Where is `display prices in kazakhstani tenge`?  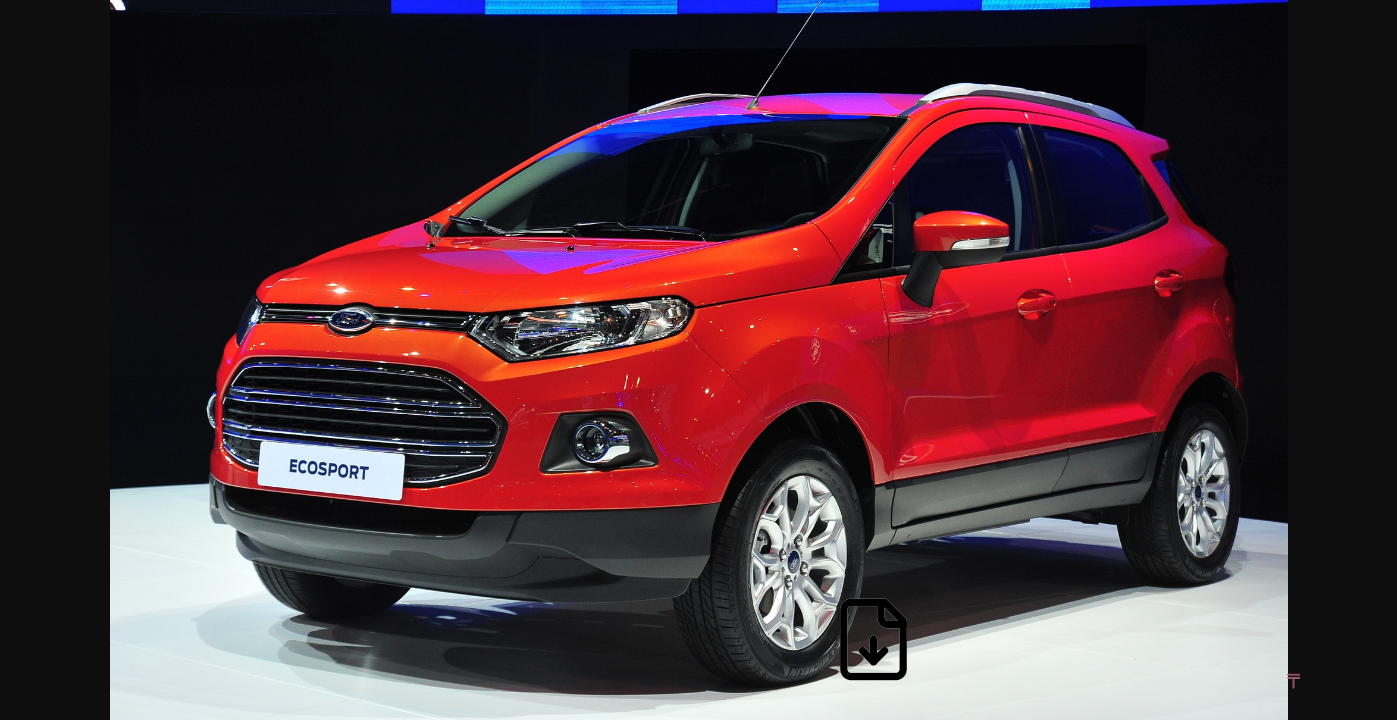
display prices in kazakhstani tenge is located at coordinates (1293, 680).